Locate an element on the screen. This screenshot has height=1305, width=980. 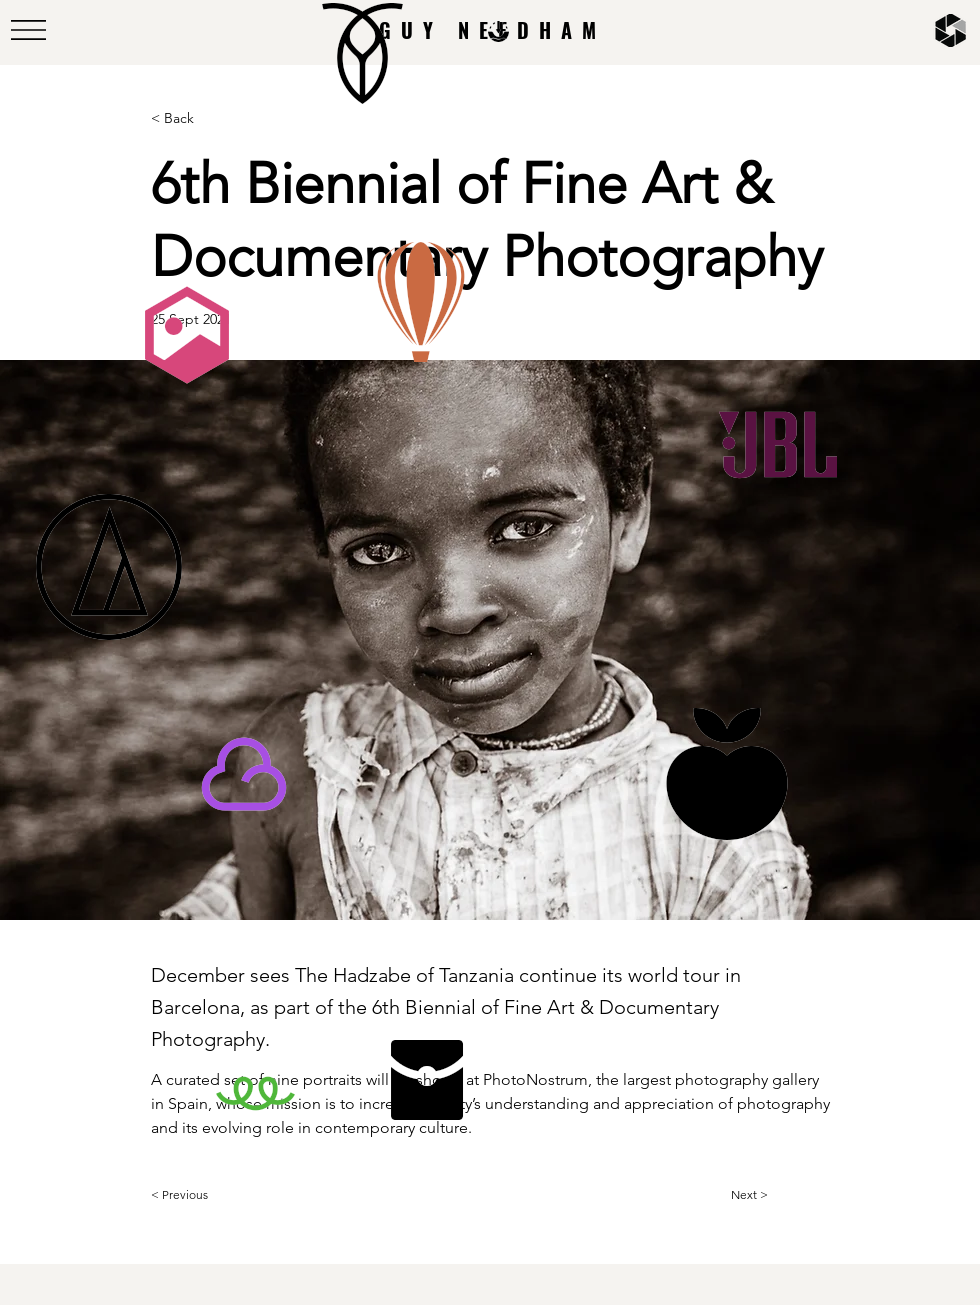
cloud storage or sync status is located at coordinates (244, 776).